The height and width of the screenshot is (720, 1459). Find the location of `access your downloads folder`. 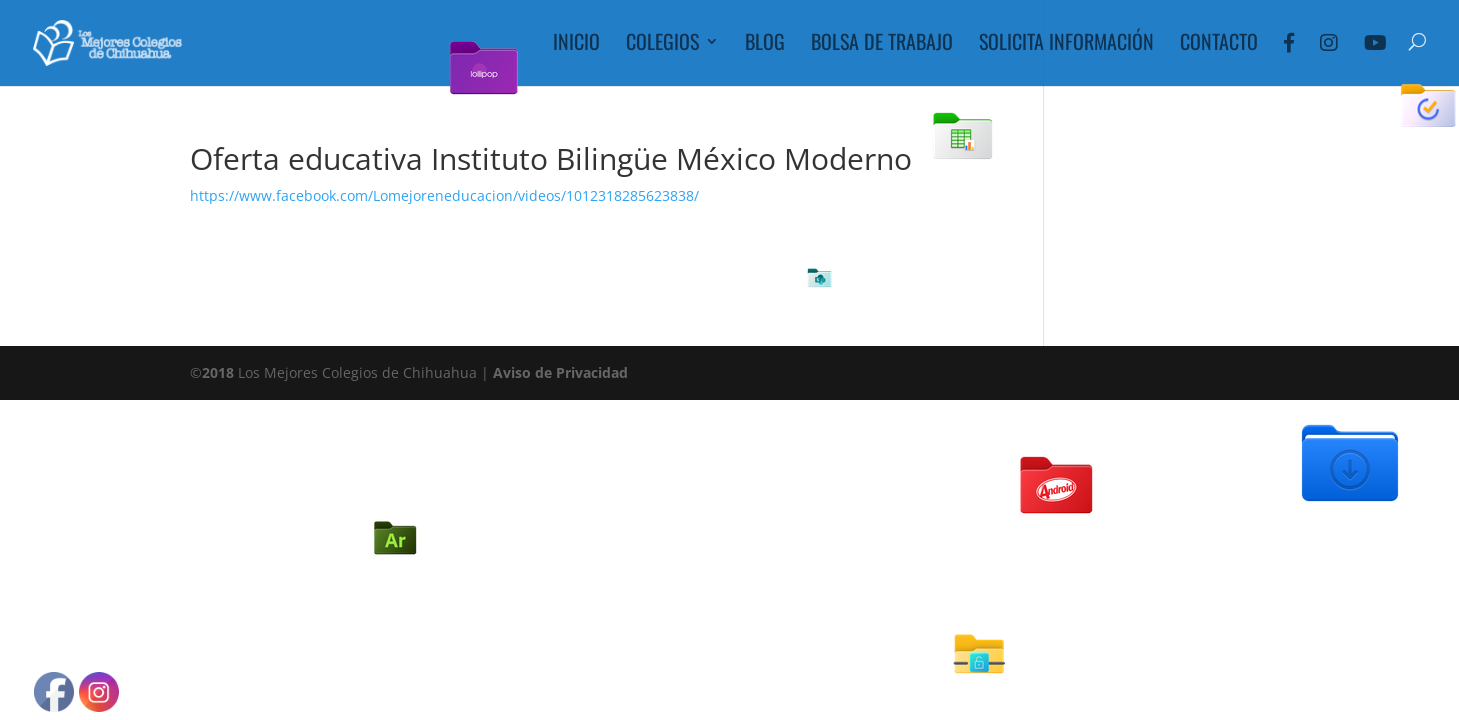

access your downloads folder is located at coordinates (1350, 463).